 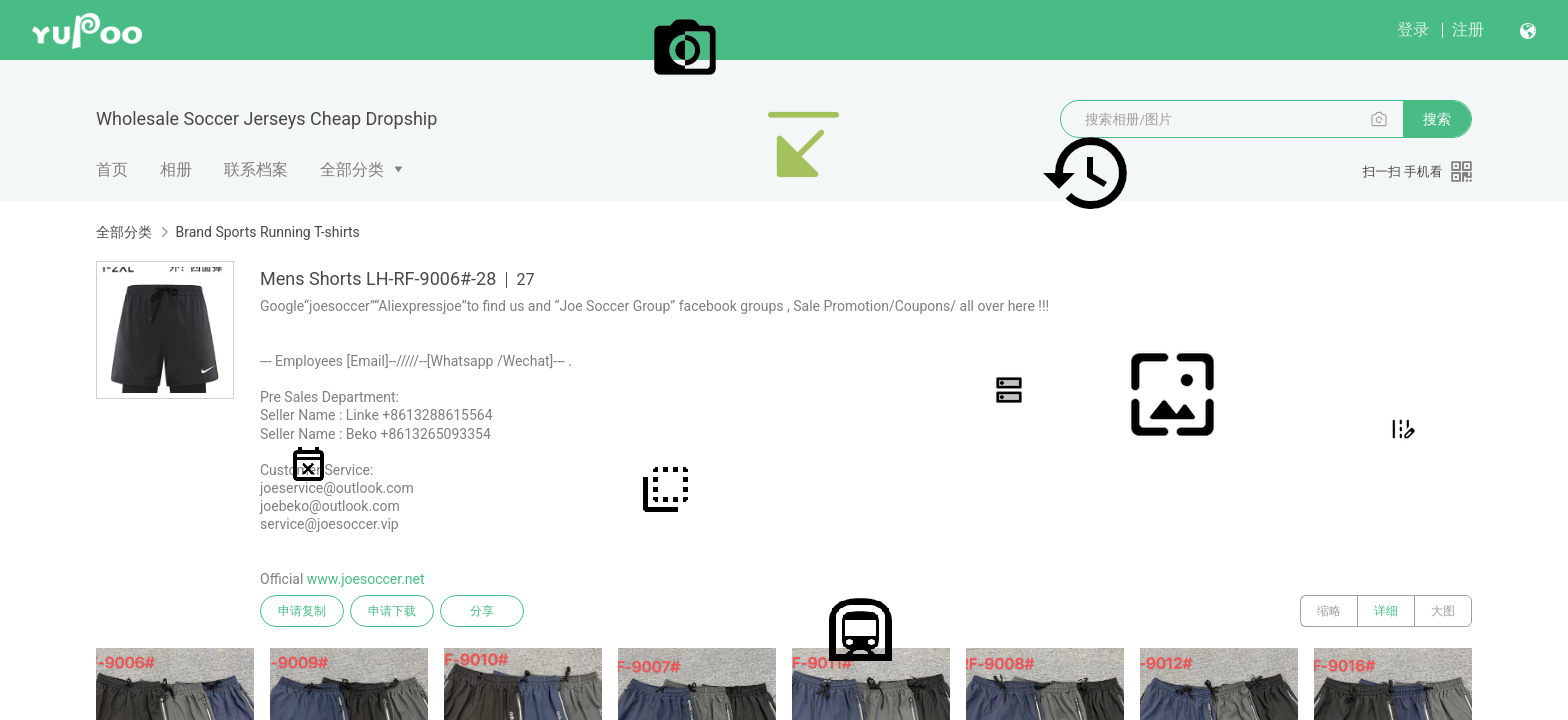 What do you see at coordinates (665, 489) in the screenshot?
I see `send element to back layer` at bounding box center [665, 489].